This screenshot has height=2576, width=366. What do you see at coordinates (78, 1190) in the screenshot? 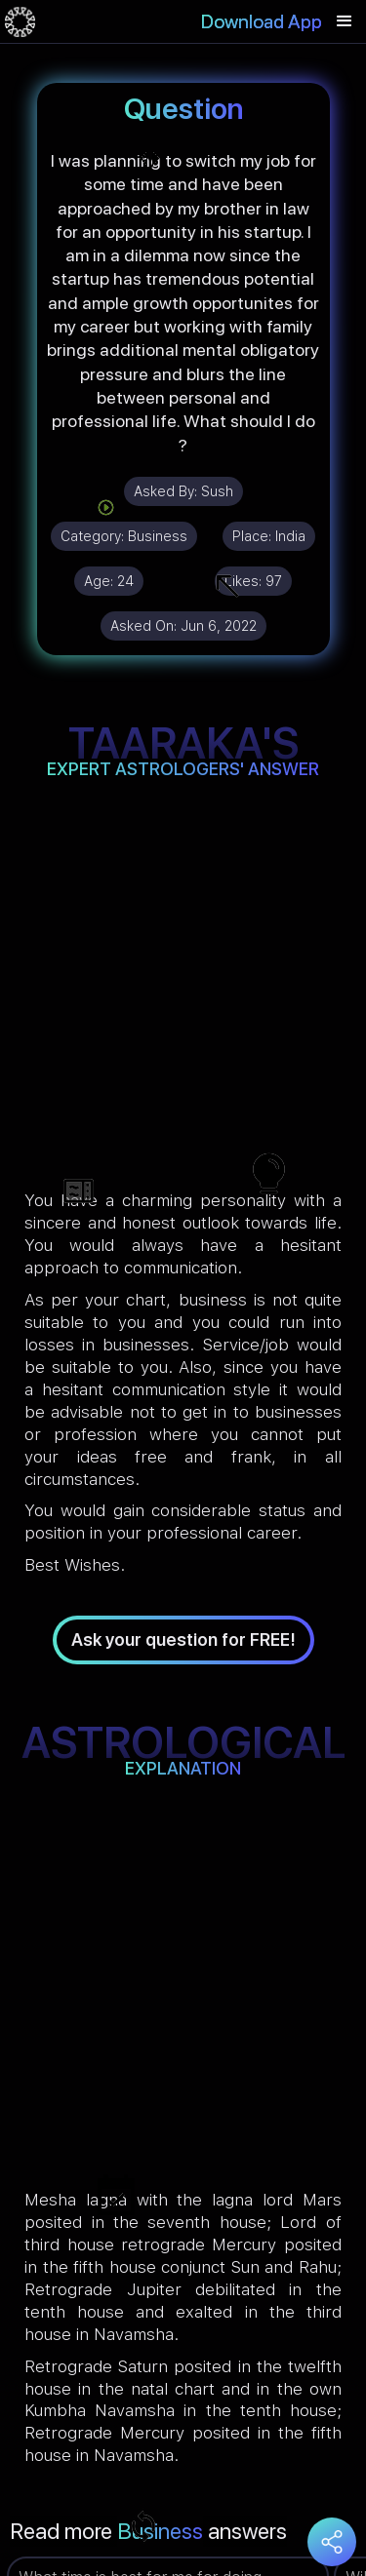
I see `microwave or kitchen appliance control` at bounding box center [78, 1190].